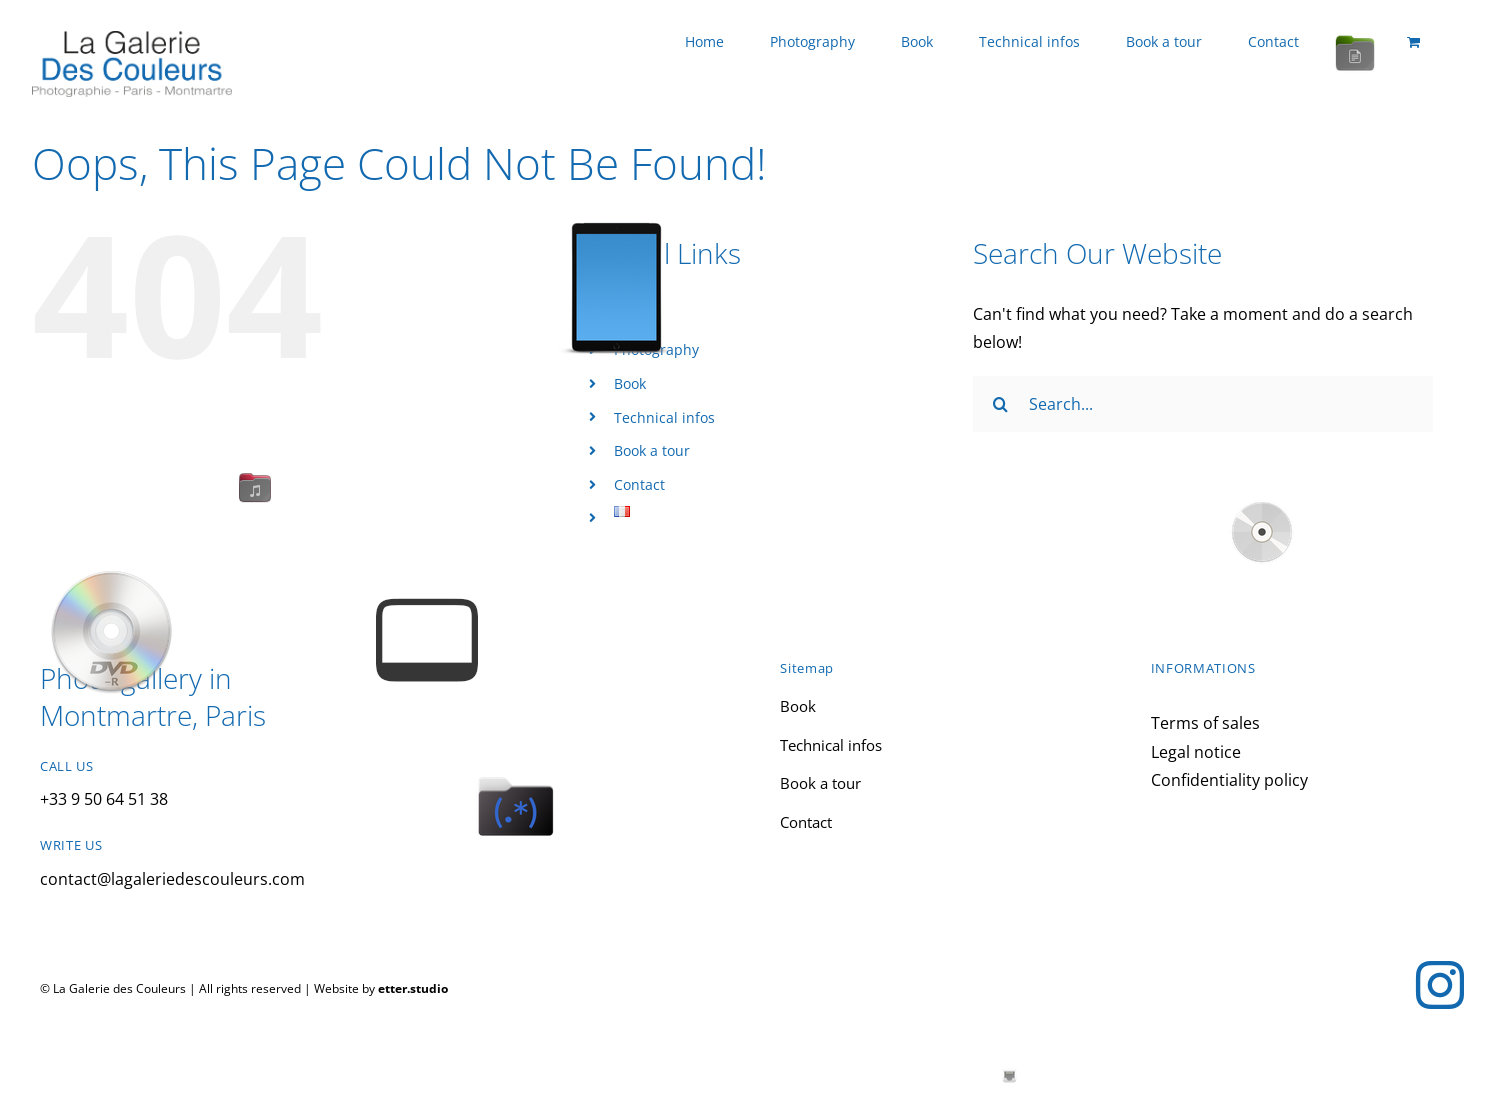 The image size is (1504, 1108). I want to click on indicates a blank DVD-R disc ready for burning, so click(111, 633).